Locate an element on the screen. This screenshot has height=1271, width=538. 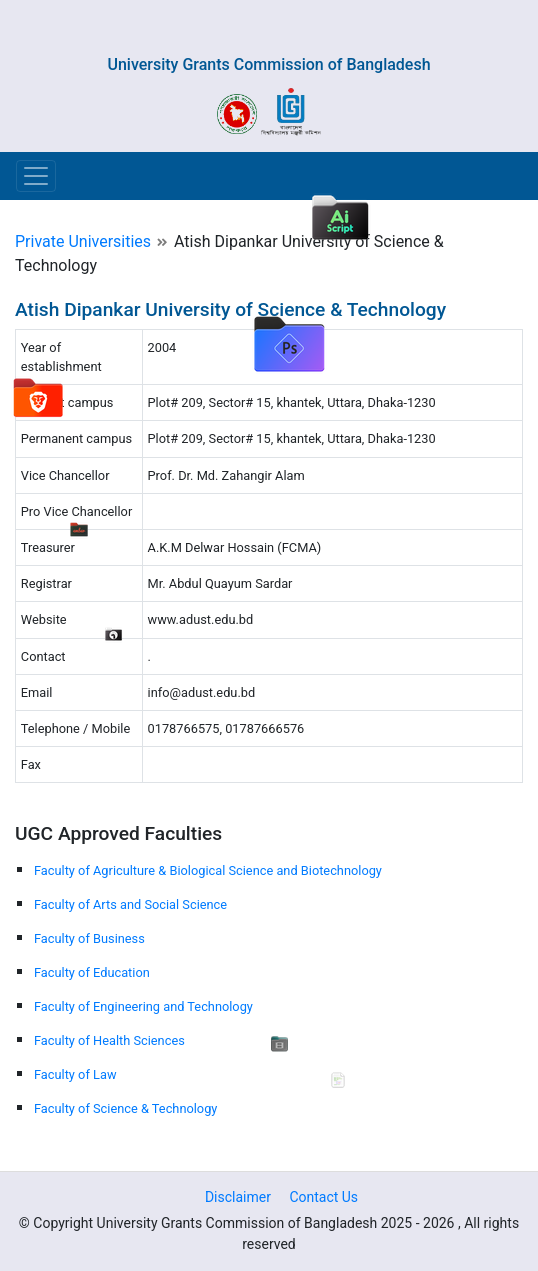
open folder containing AI scripts is located at coordinates (340, 219).